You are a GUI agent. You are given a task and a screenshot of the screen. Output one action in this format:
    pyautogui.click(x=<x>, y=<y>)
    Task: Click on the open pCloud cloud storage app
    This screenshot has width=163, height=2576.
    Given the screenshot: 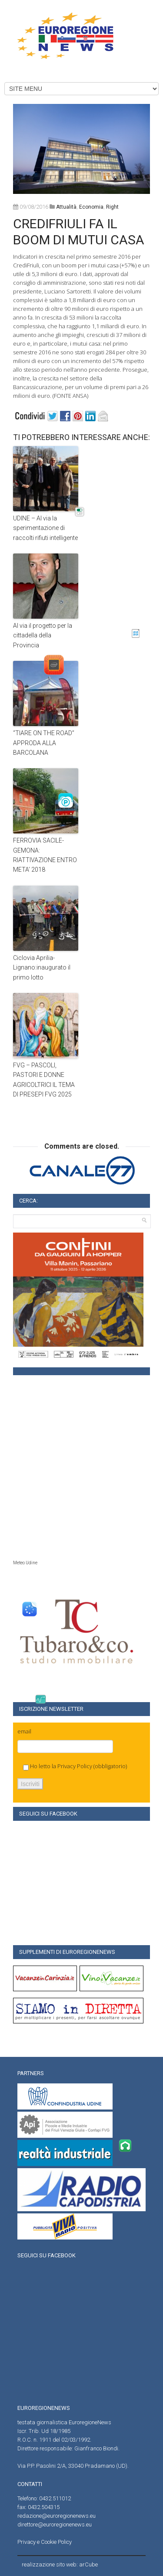 What is the action you would take?
    pyautogui.click(x=66, y=800)
    